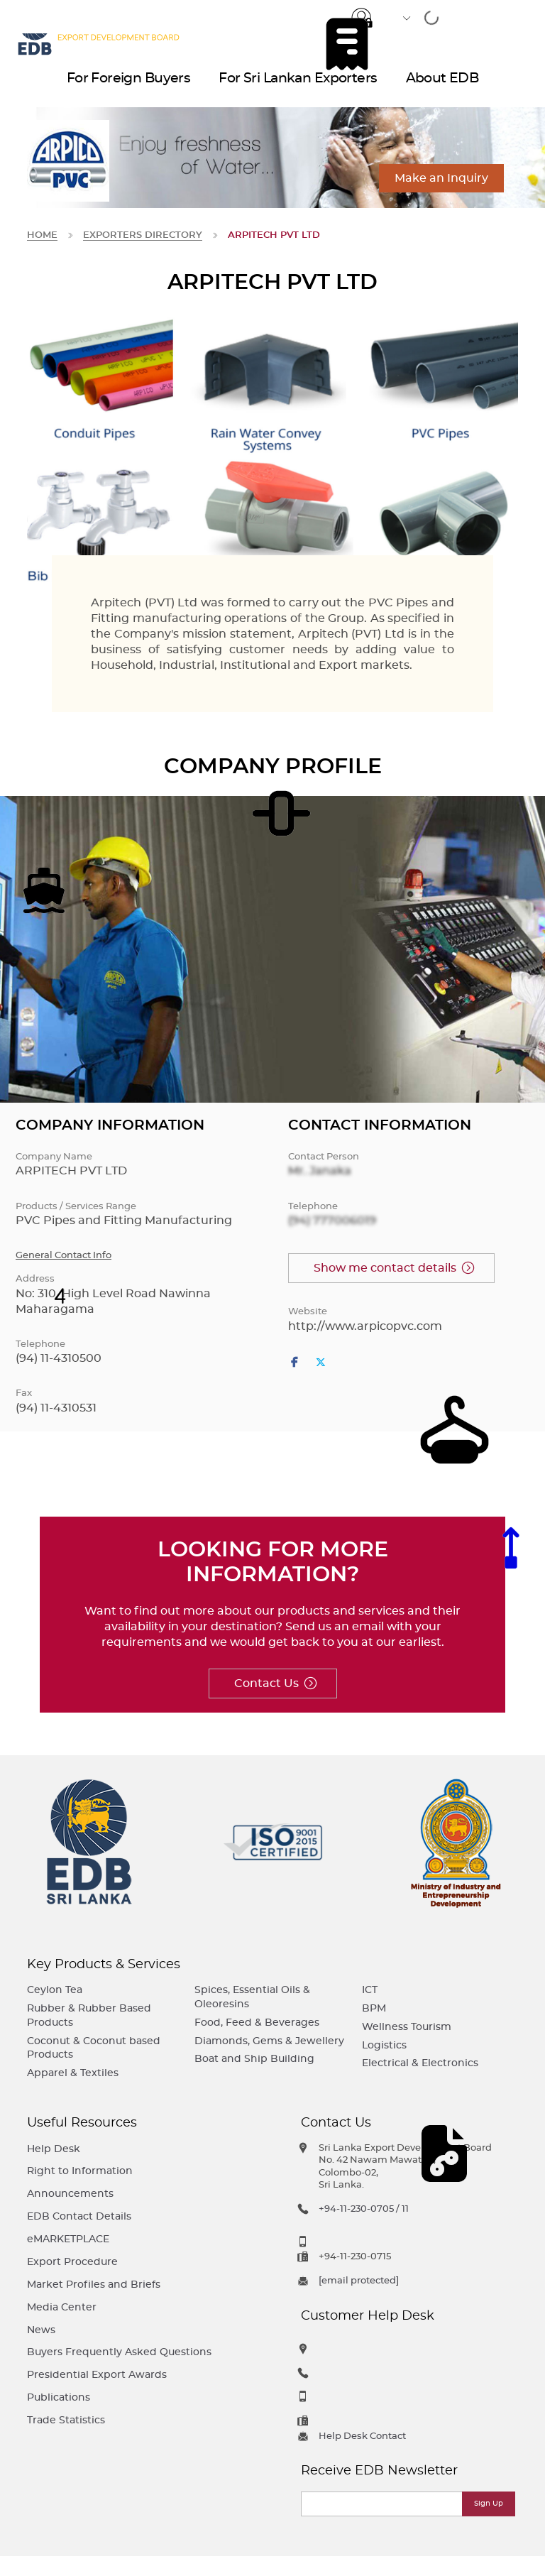 The width and height of the screenshot is (545, 2576). Describe the element at coordinates (444, 2154) in the screenshot. I see `open a vector graphics file` at that location.